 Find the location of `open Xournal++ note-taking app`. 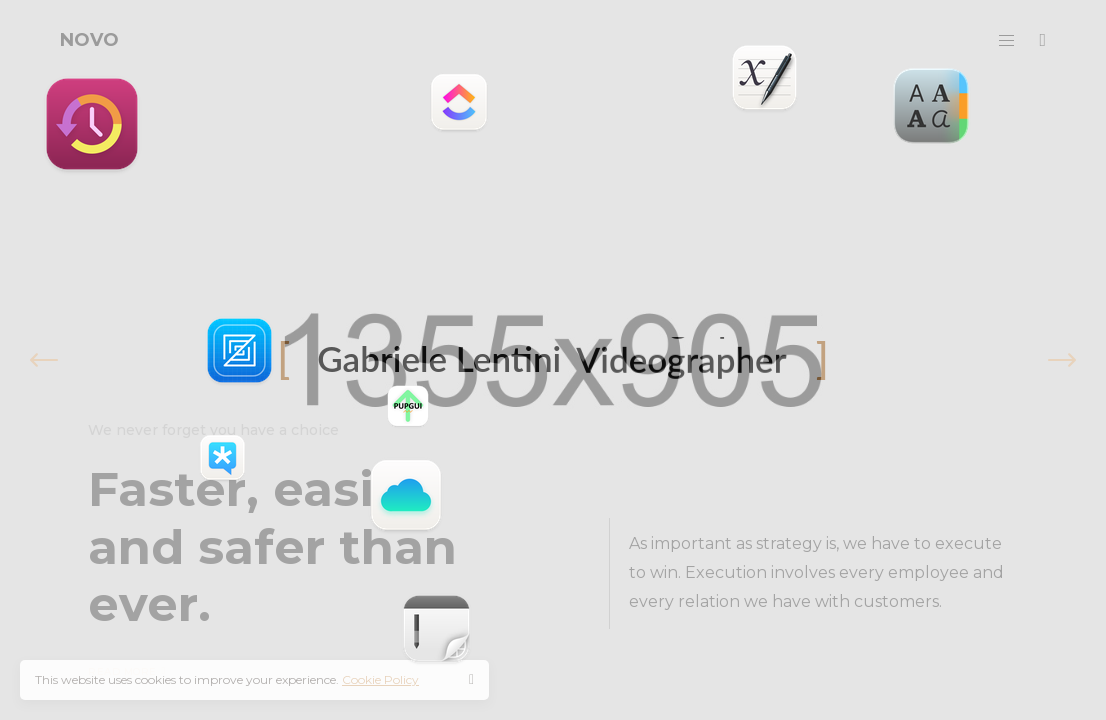

open Xournal++ note-taking app is located at coordinates (764, 77).